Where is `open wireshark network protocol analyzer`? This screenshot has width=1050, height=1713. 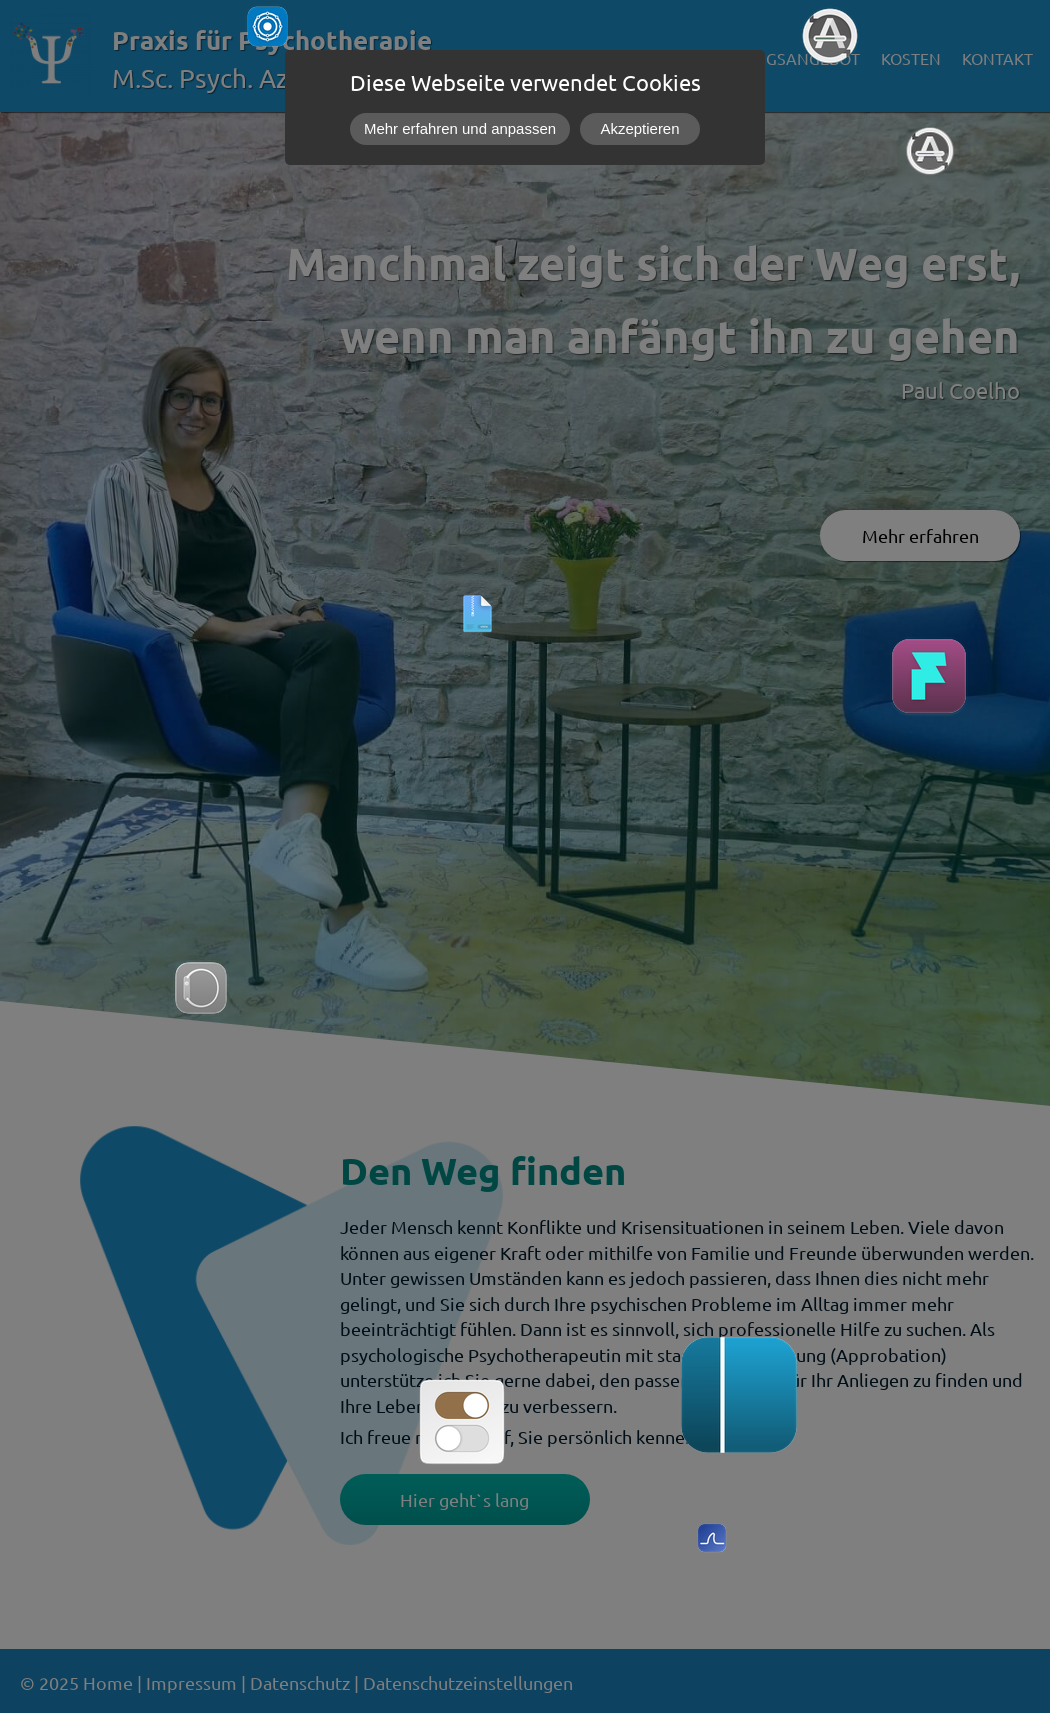
open wireshark network protocol analyzer is located at coordinates (712, 1538).